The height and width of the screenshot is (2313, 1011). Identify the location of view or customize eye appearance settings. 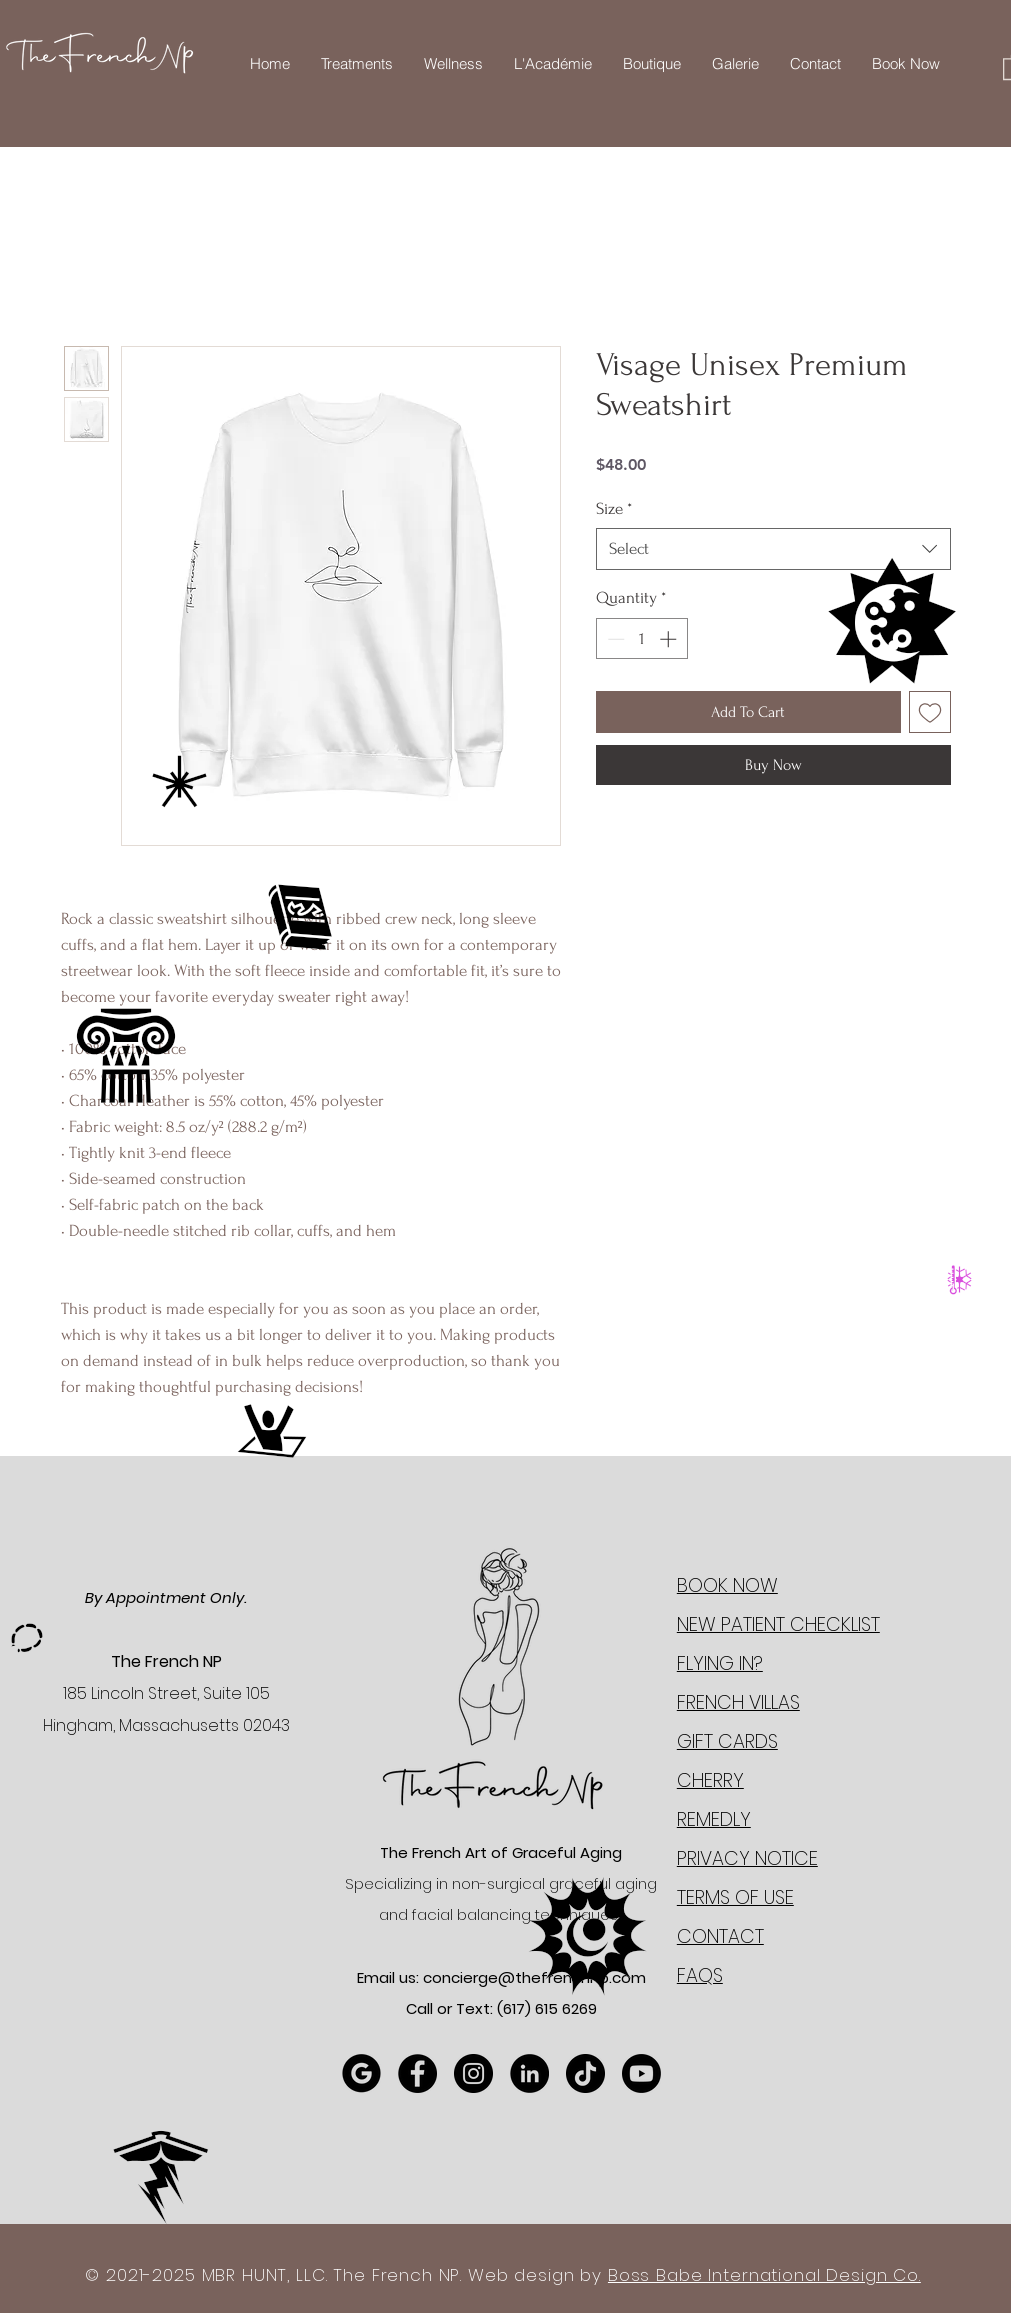
(587, 1936).